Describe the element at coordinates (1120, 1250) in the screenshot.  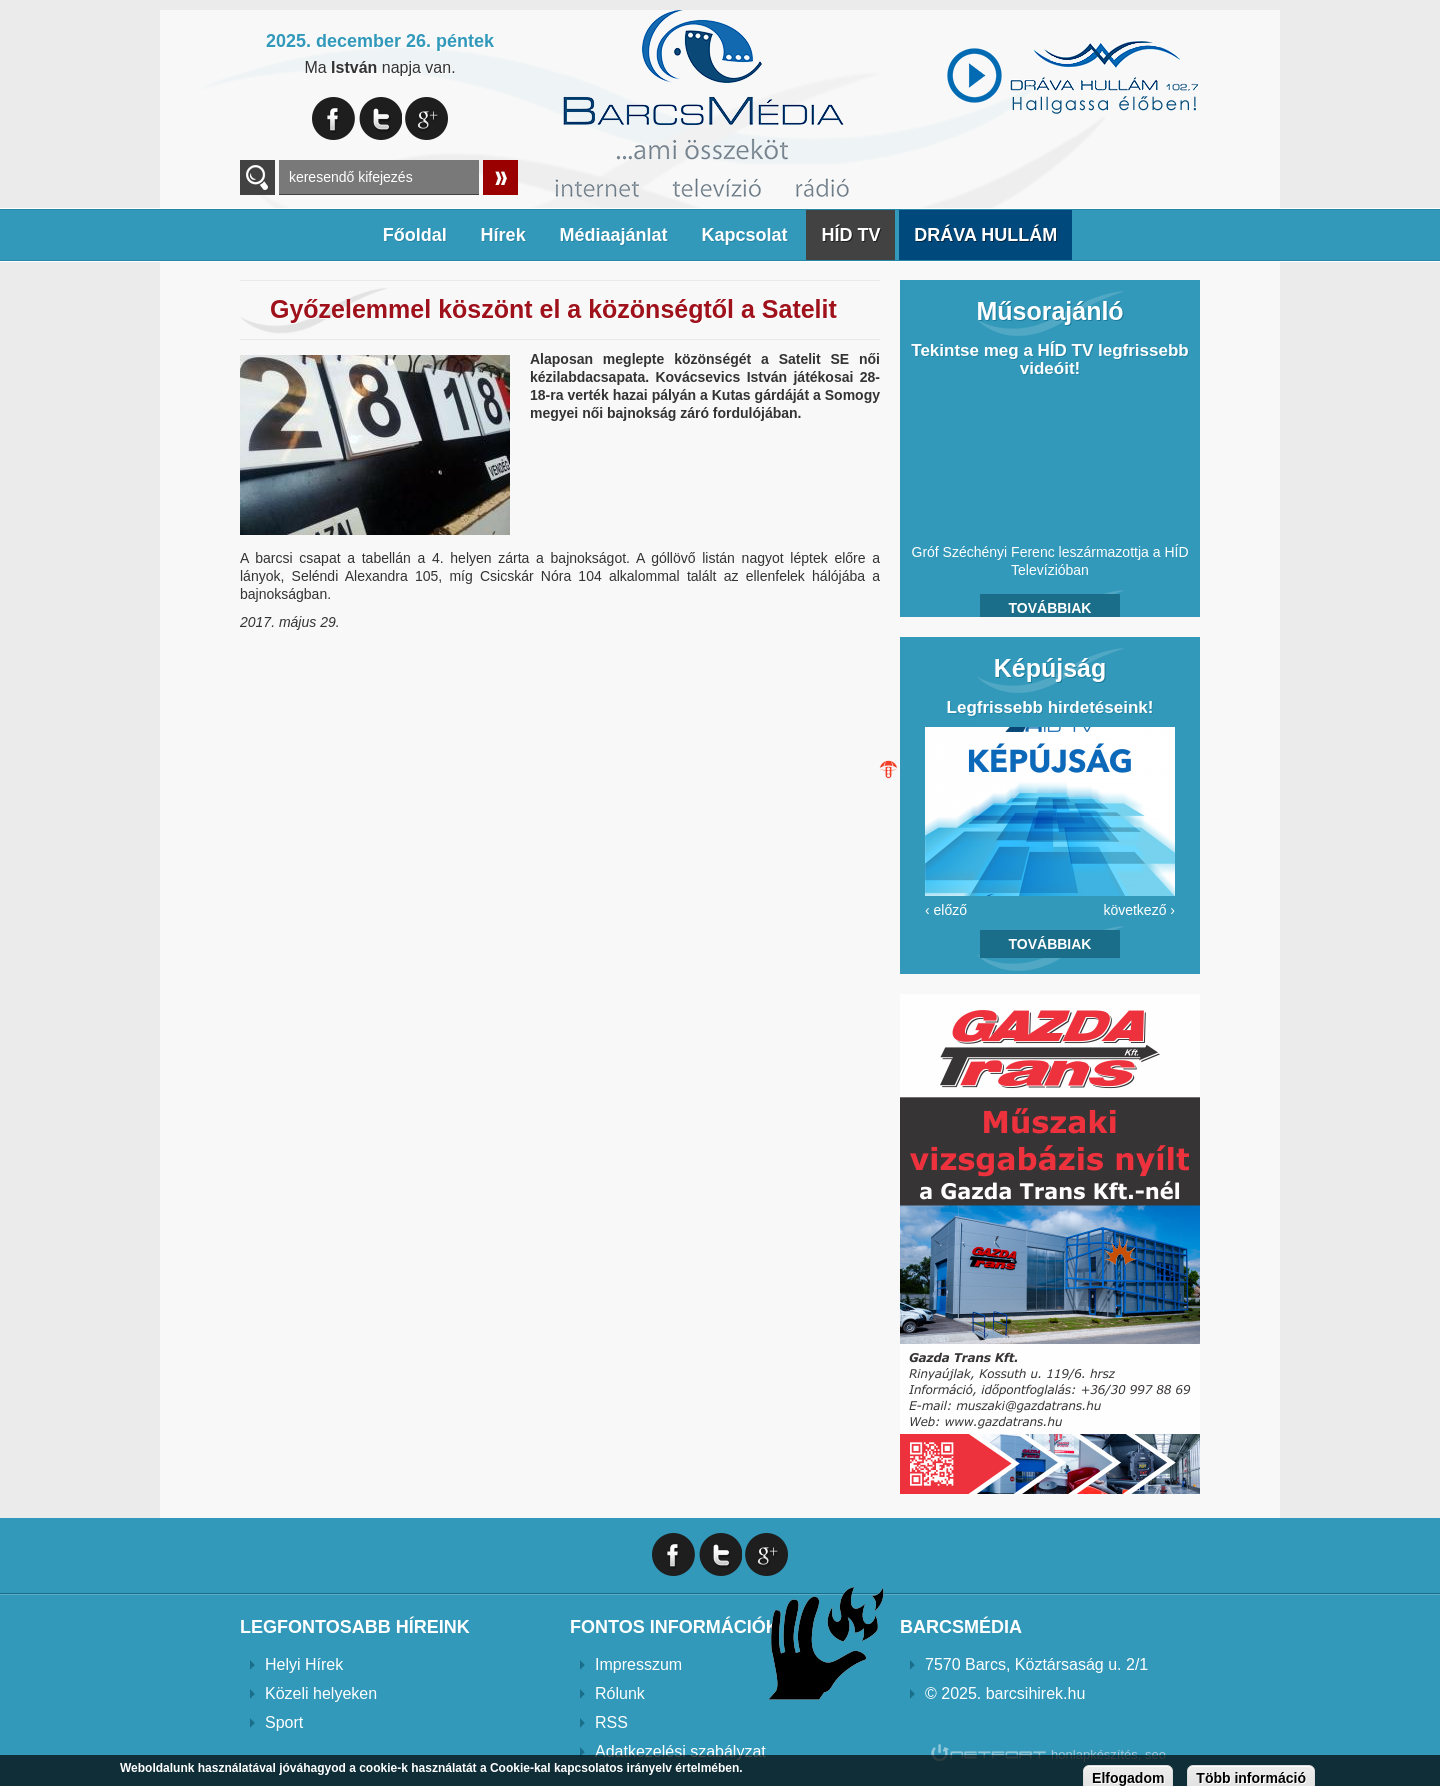
I see `enter a new area or portal in a game` at that location.